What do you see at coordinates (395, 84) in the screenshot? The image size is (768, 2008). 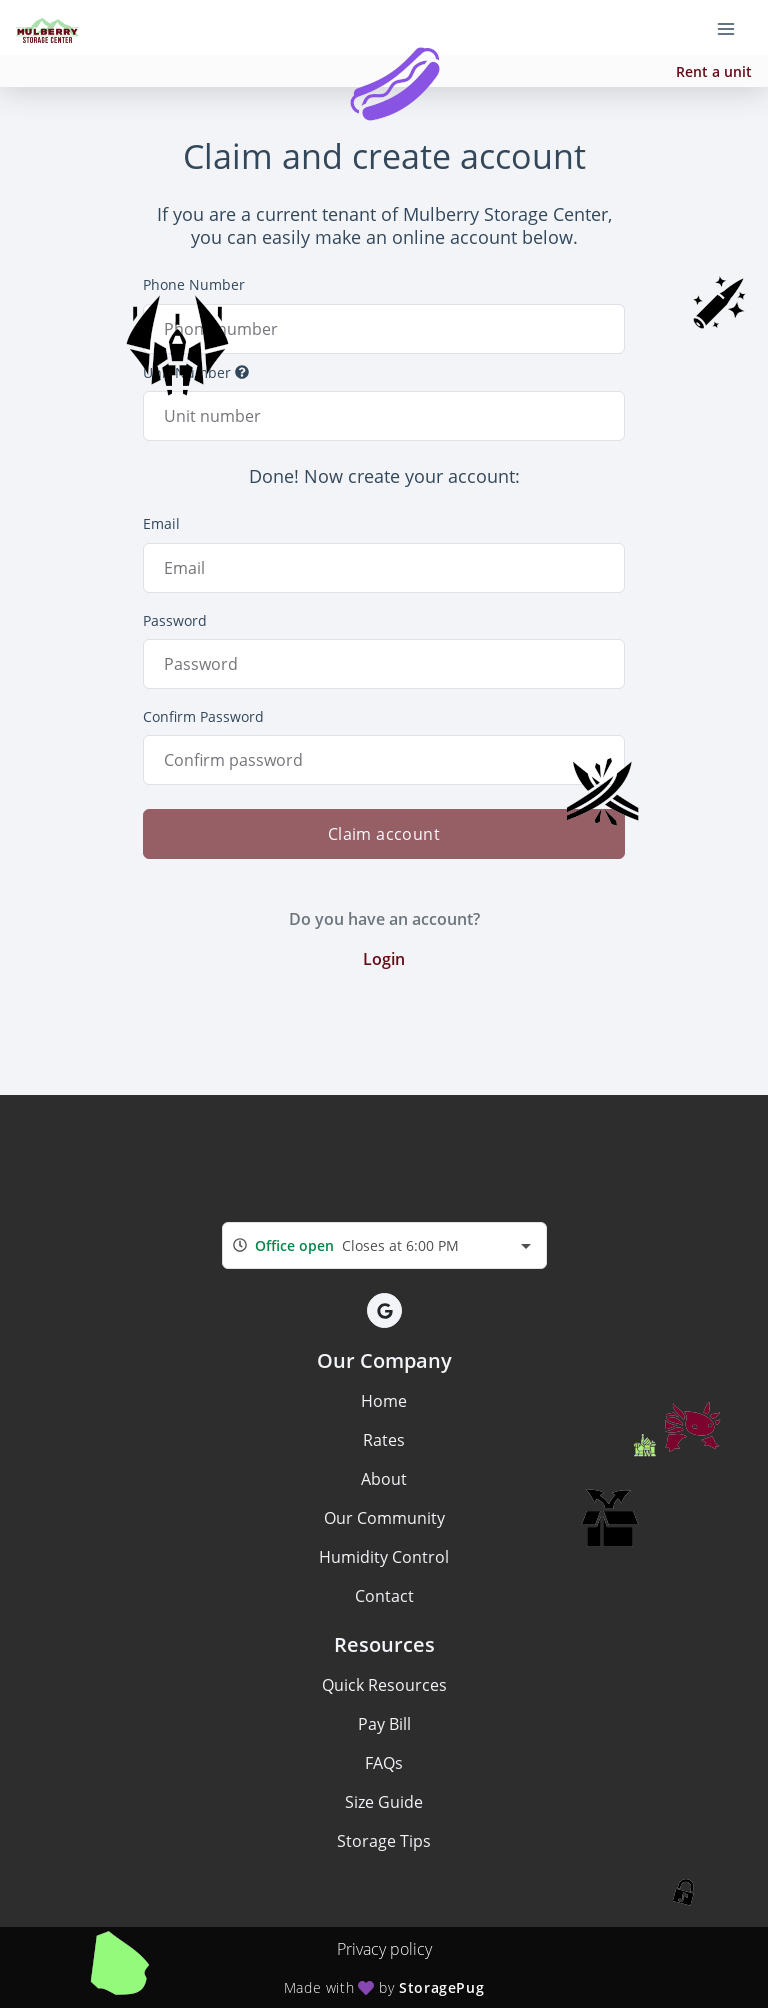 I see `browse food or restaurant options` at bounding box center [395, 84].